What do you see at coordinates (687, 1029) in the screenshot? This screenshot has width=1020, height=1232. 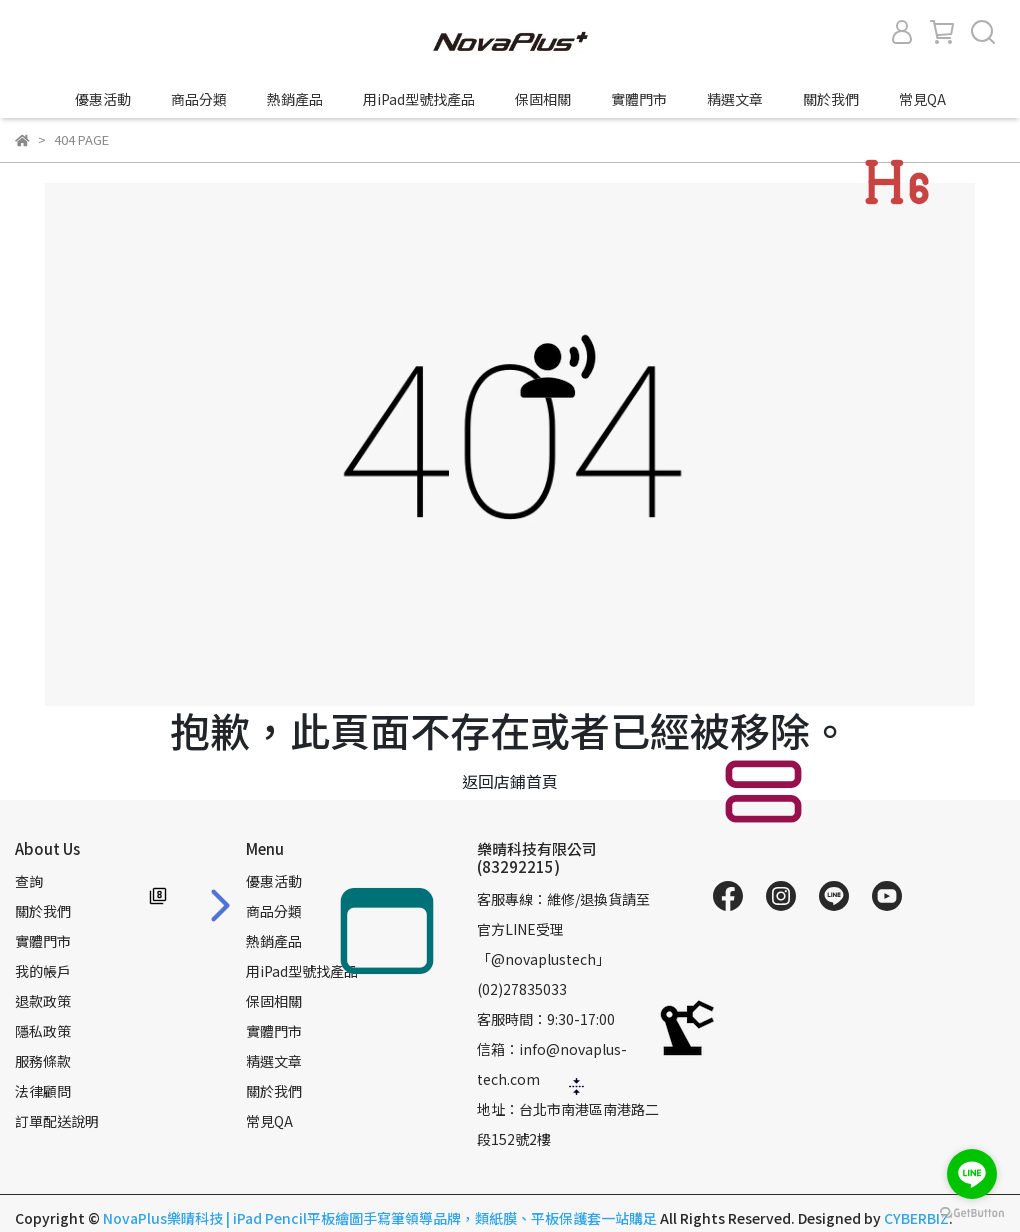 I see `access precision manufacturing settings` at bounding box center [687, 1029].